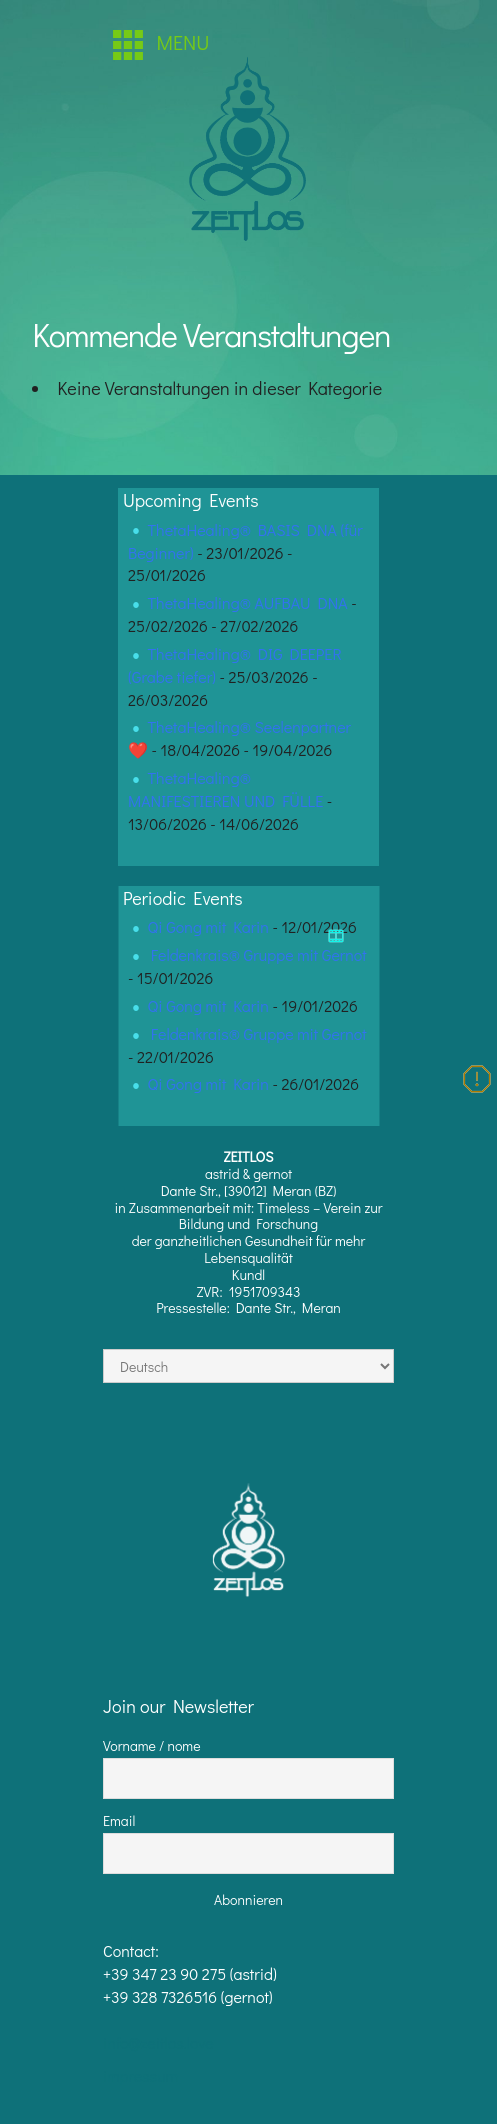 This screenshot has width=497, height=2124. I want to click on indicates a warning or critical alert, so click(477, 1079).